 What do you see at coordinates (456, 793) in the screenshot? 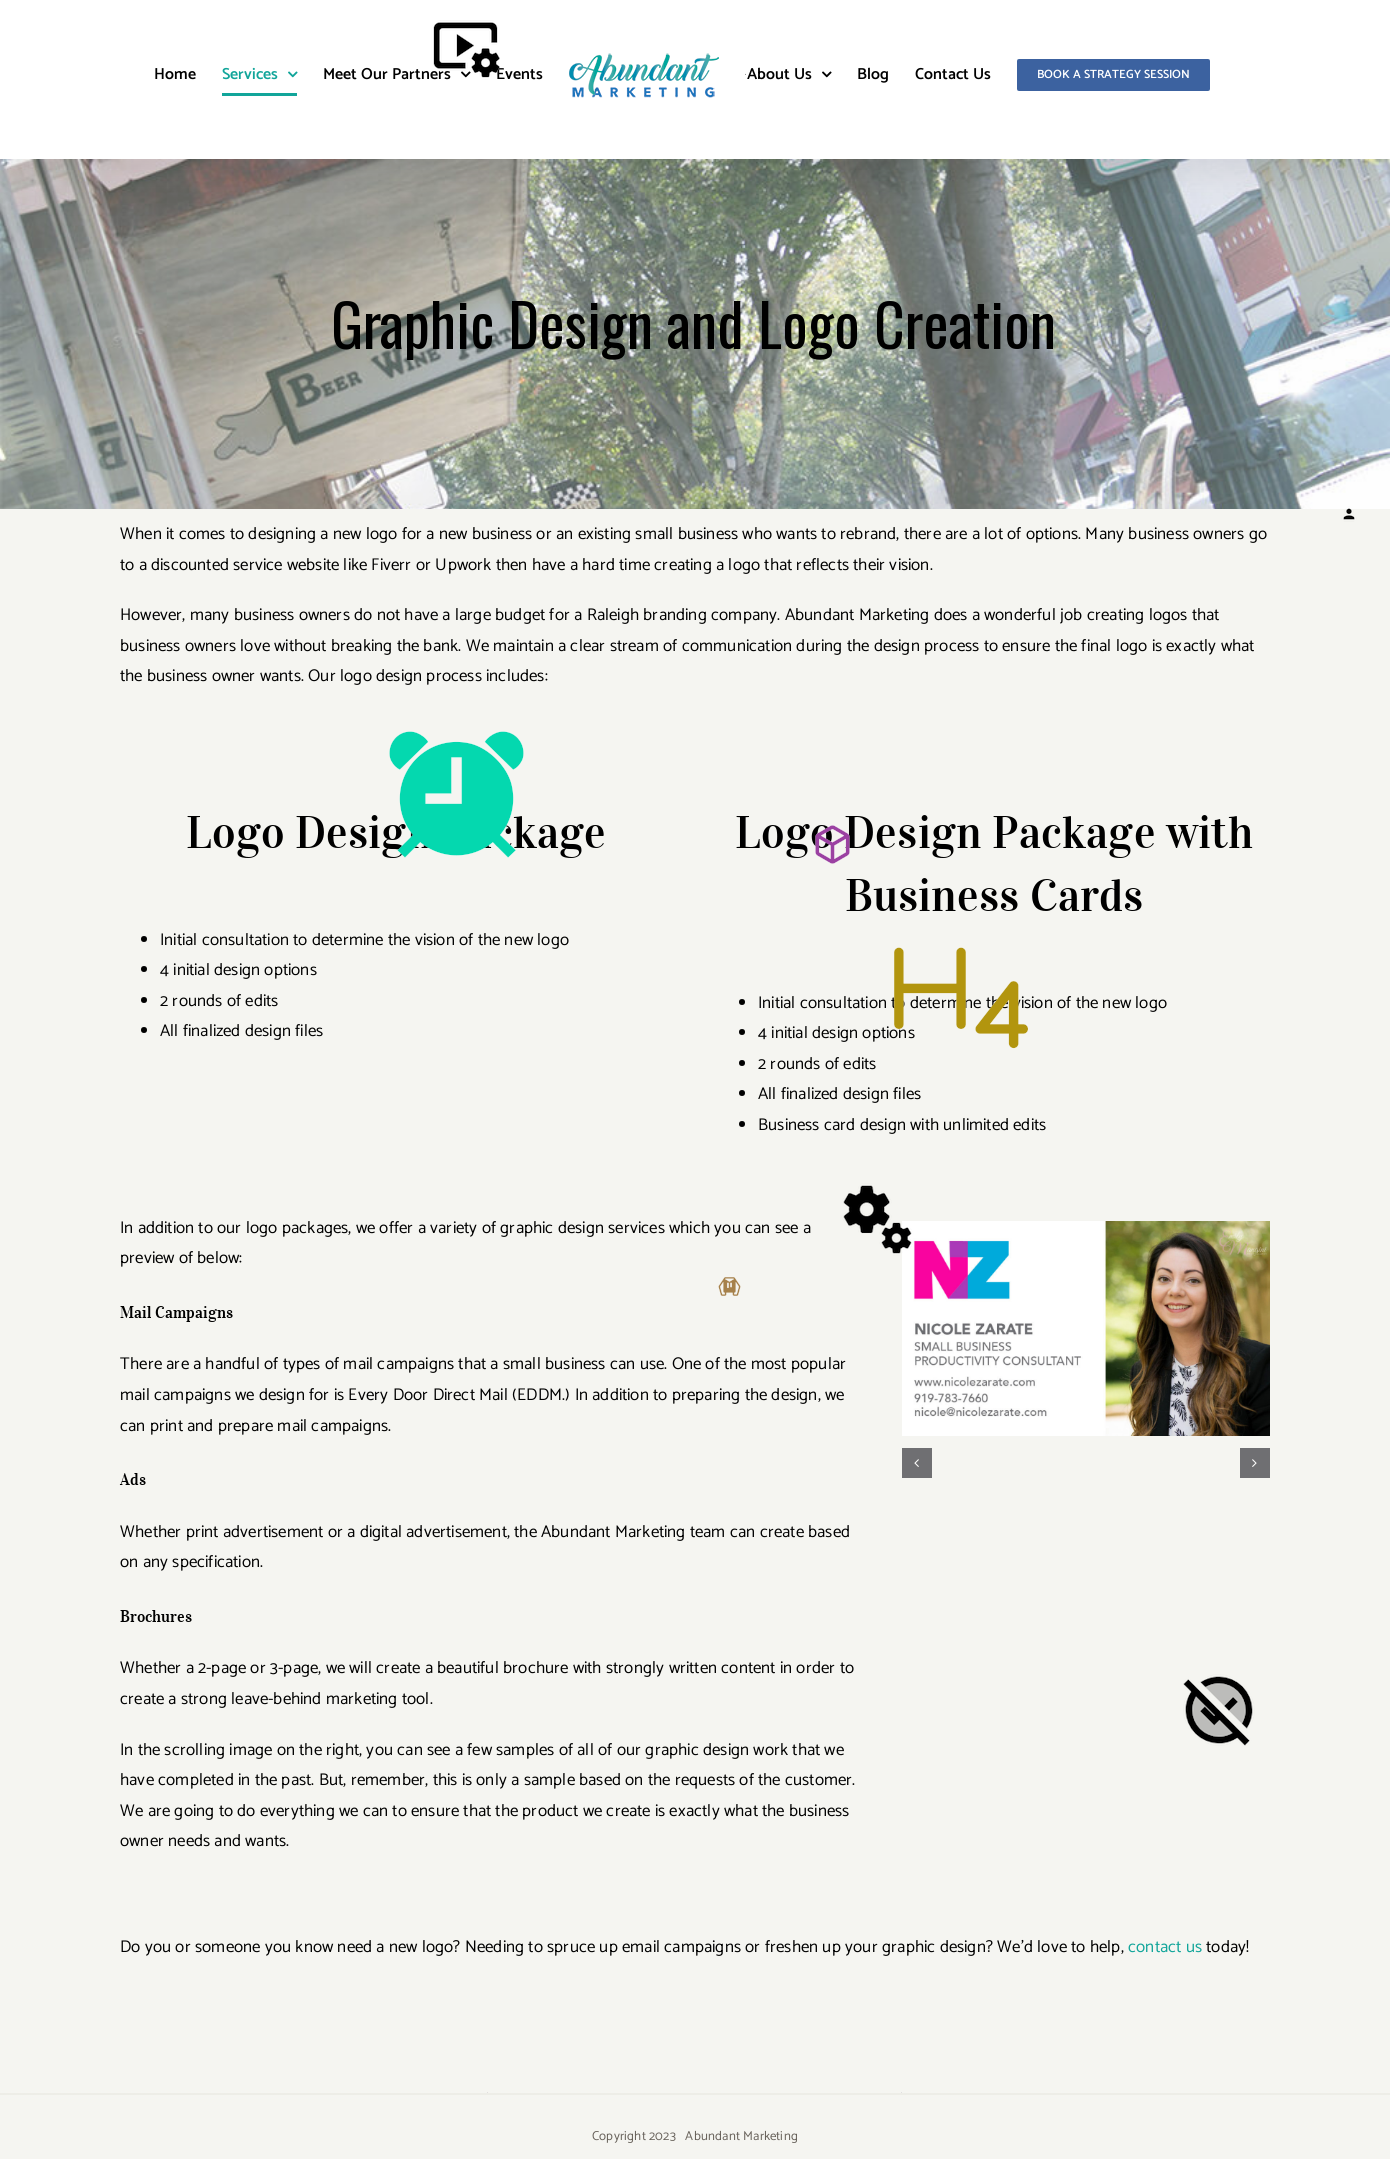
I see `set or manage alarms` at bounding box center [456, 793].